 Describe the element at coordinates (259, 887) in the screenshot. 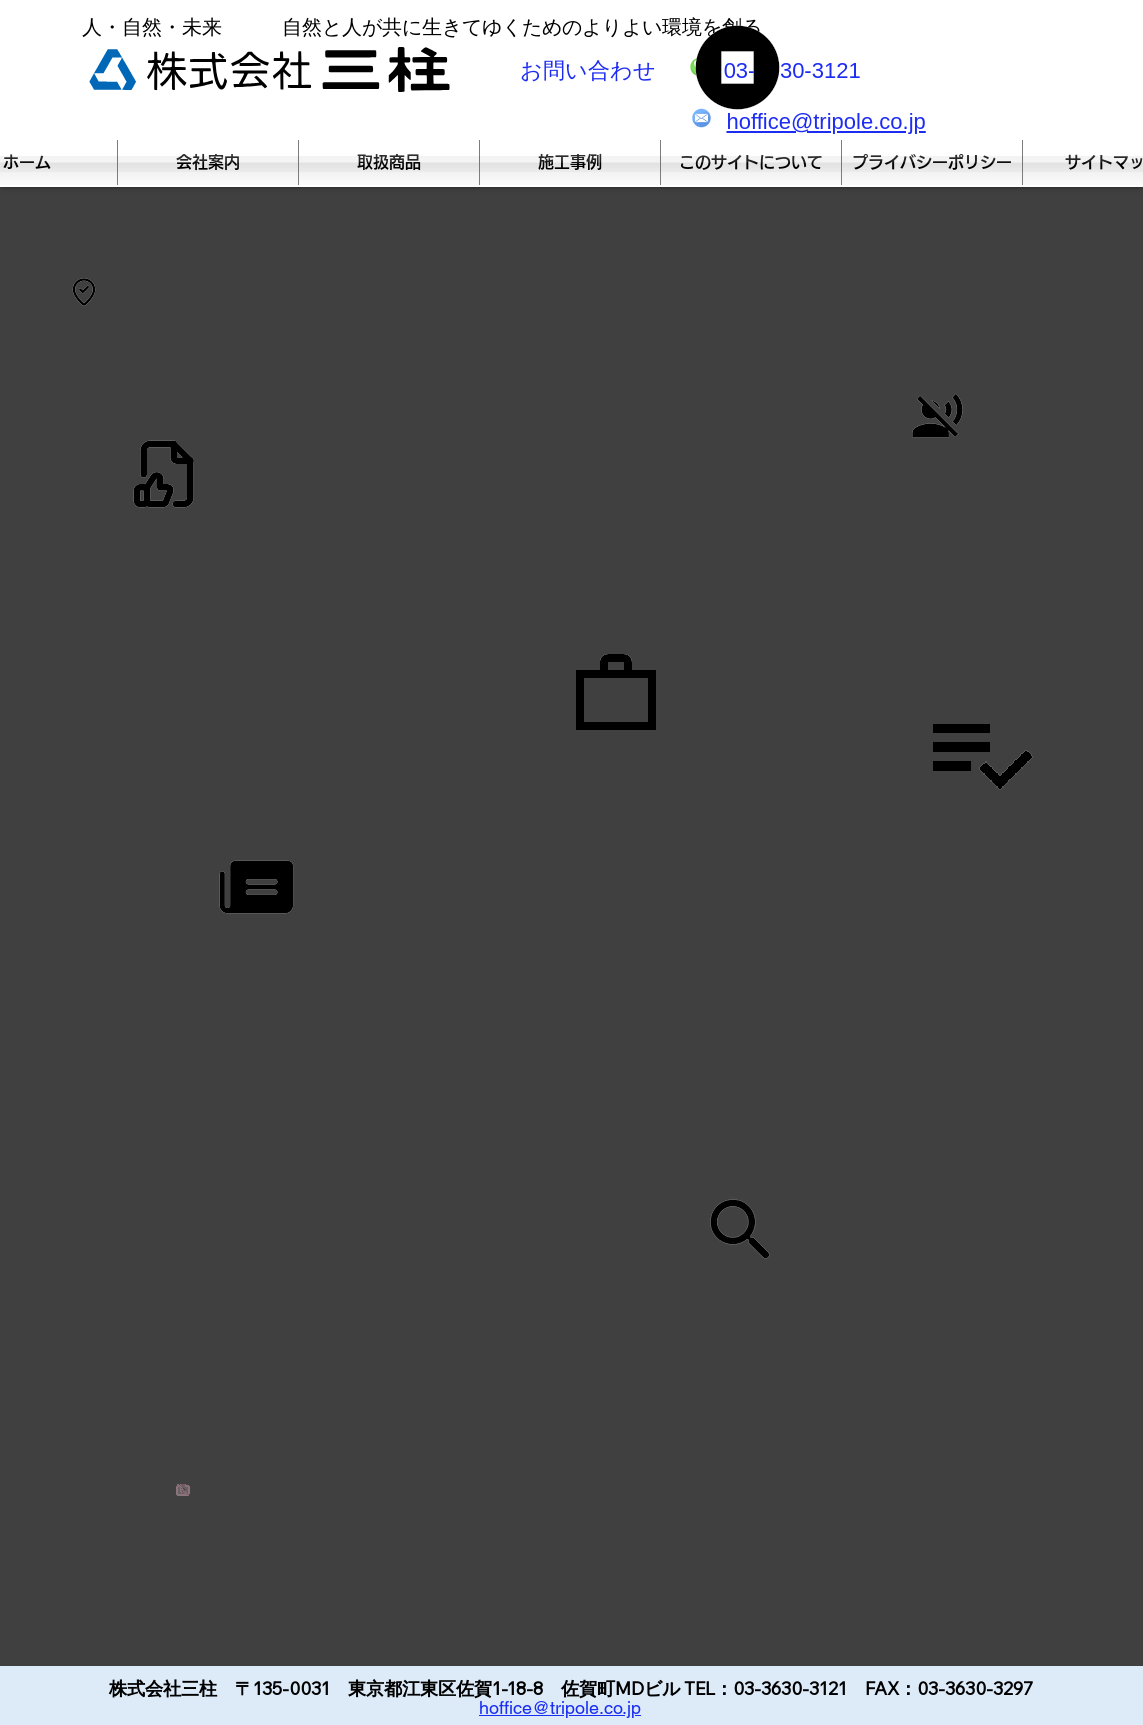

I see `view news or articles` at that location.